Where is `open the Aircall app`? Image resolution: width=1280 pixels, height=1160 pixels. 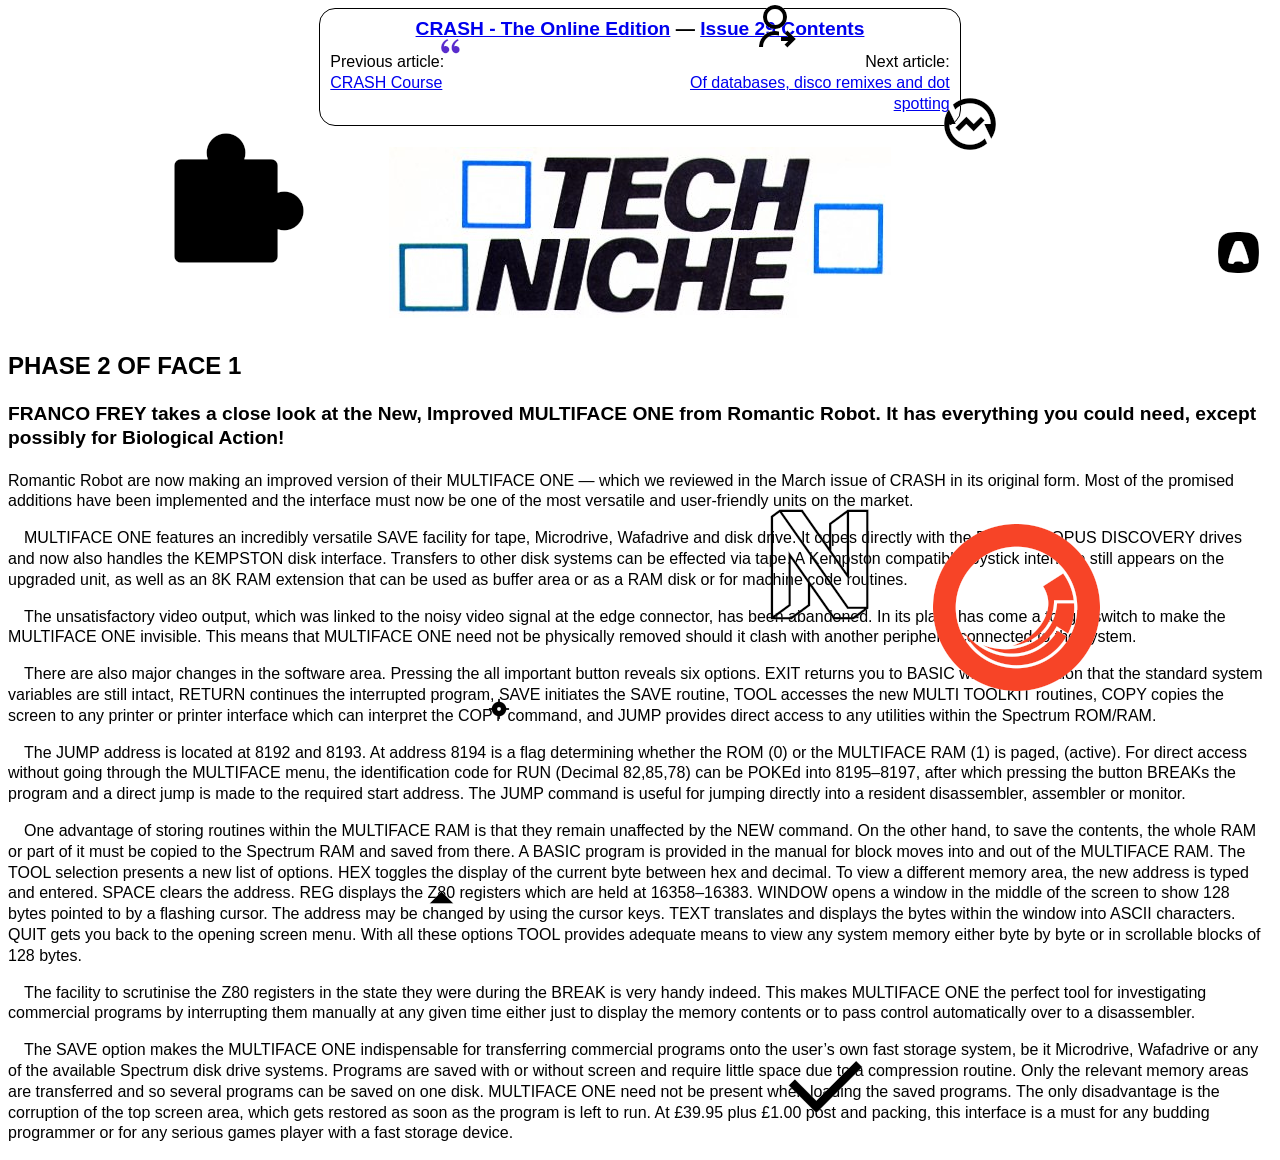
open the Aircall app is located at coordinates (1238, 252).